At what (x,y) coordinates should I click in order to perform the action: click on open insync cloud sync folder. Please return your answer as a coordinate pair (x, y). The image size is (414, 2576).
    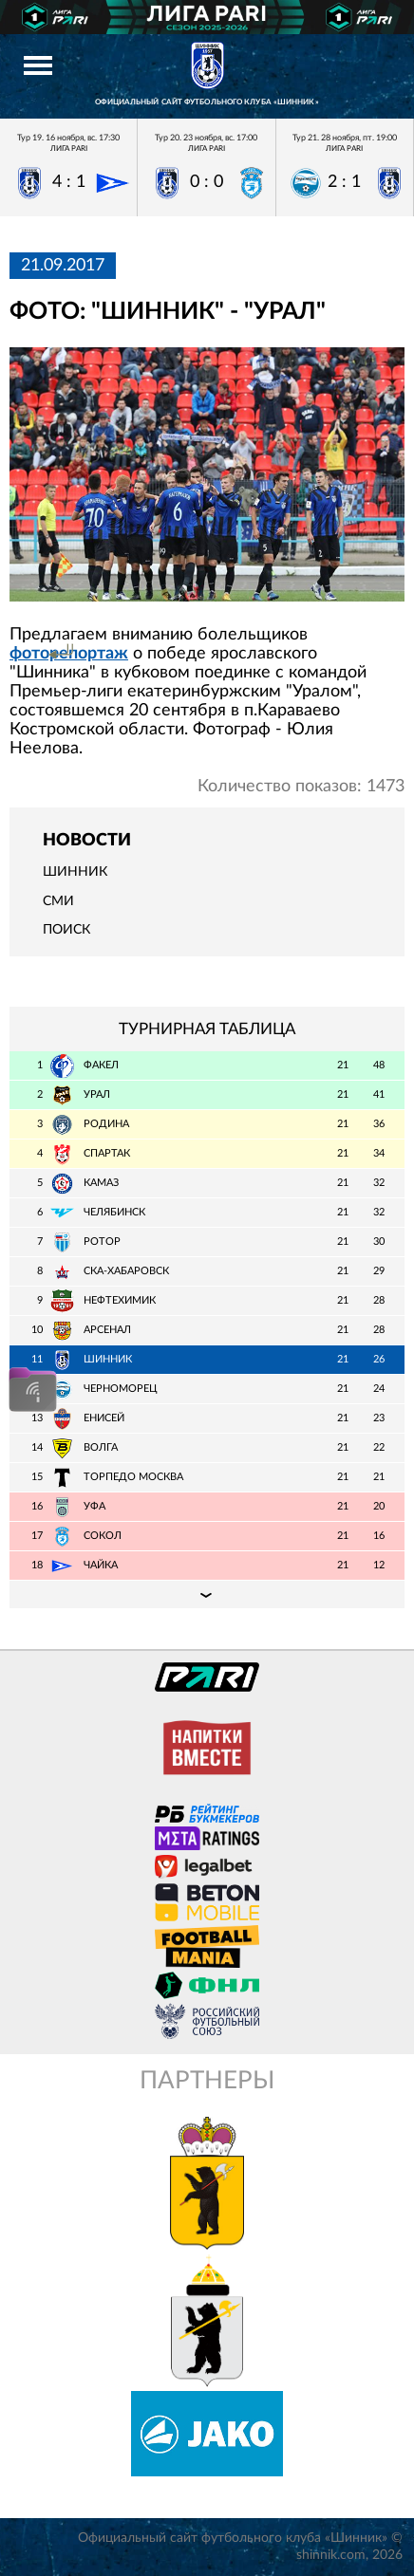
    Looking at the image, I should click on (32, 1389).